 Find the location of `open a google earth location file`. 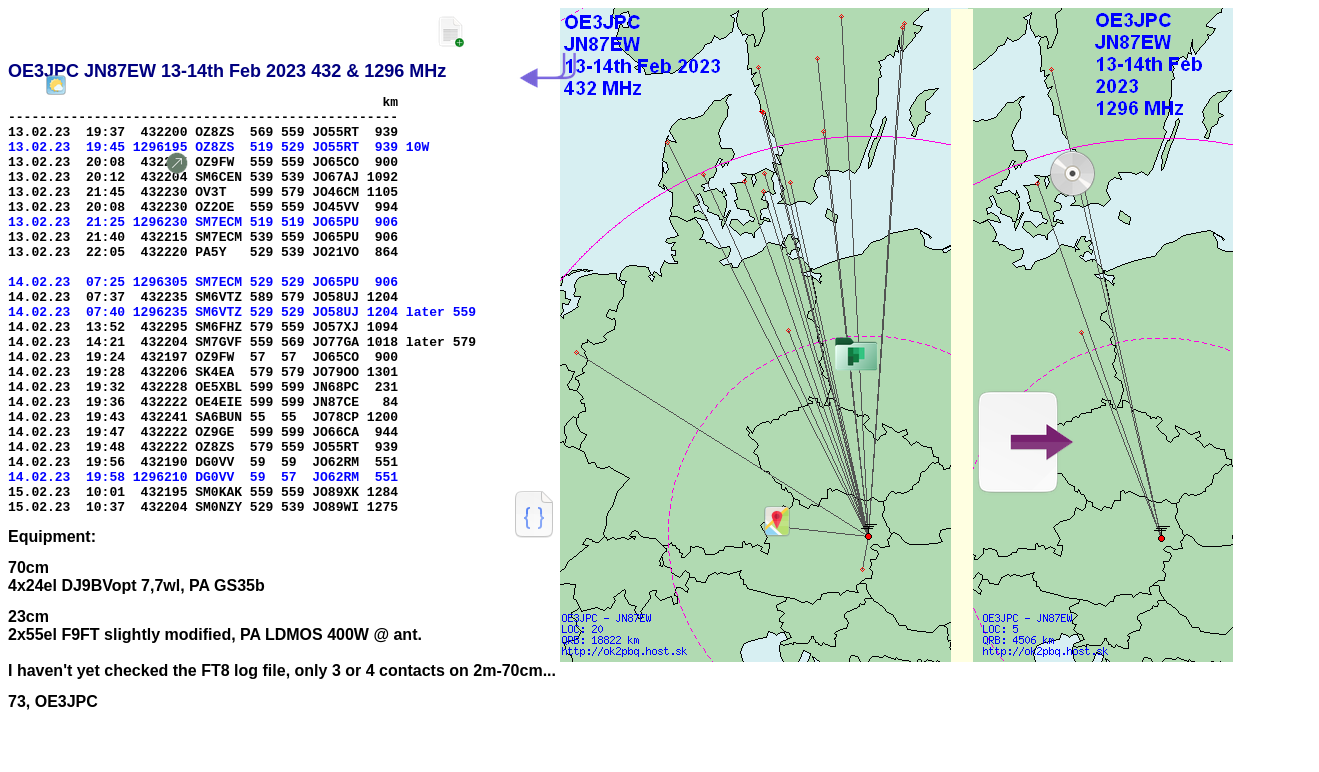

open a google earth location file is located at coordinates (777, 521).